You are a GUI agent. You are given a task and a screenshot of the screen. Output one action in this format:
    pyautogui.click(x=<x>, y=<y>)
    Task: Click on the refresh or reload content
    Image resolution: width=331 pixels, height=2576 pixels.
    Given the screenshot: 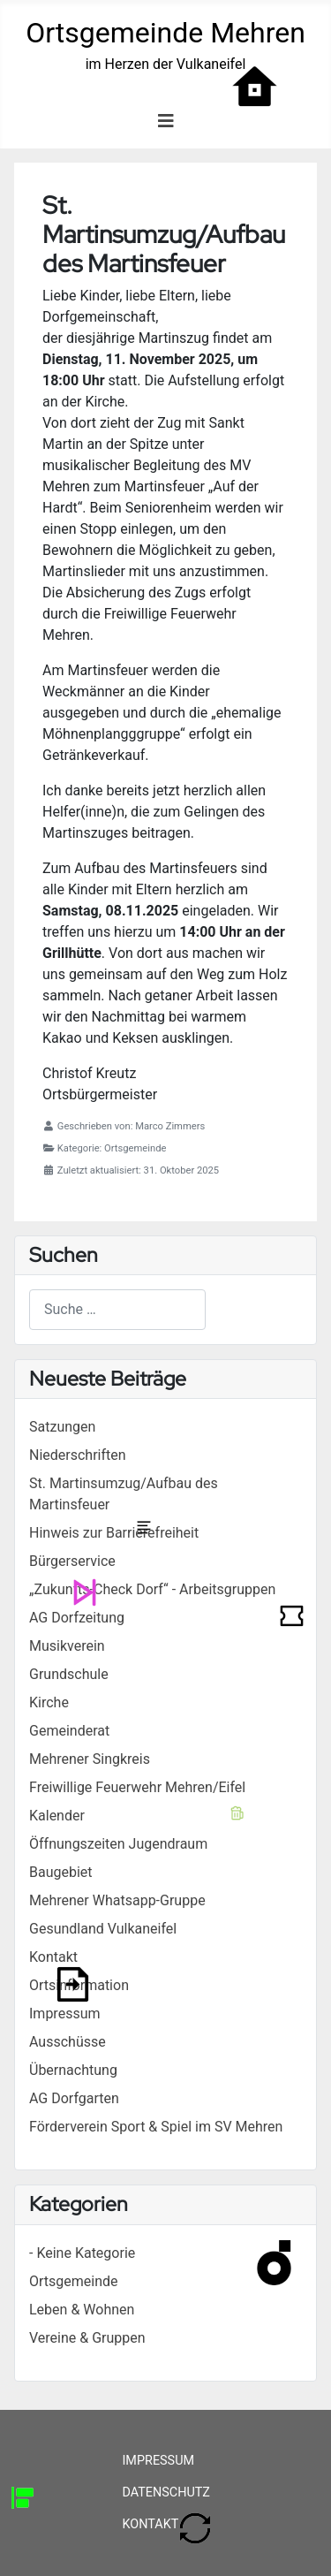 What is the action you would take?
    pyautogui.click(x=195, y=2528)
    